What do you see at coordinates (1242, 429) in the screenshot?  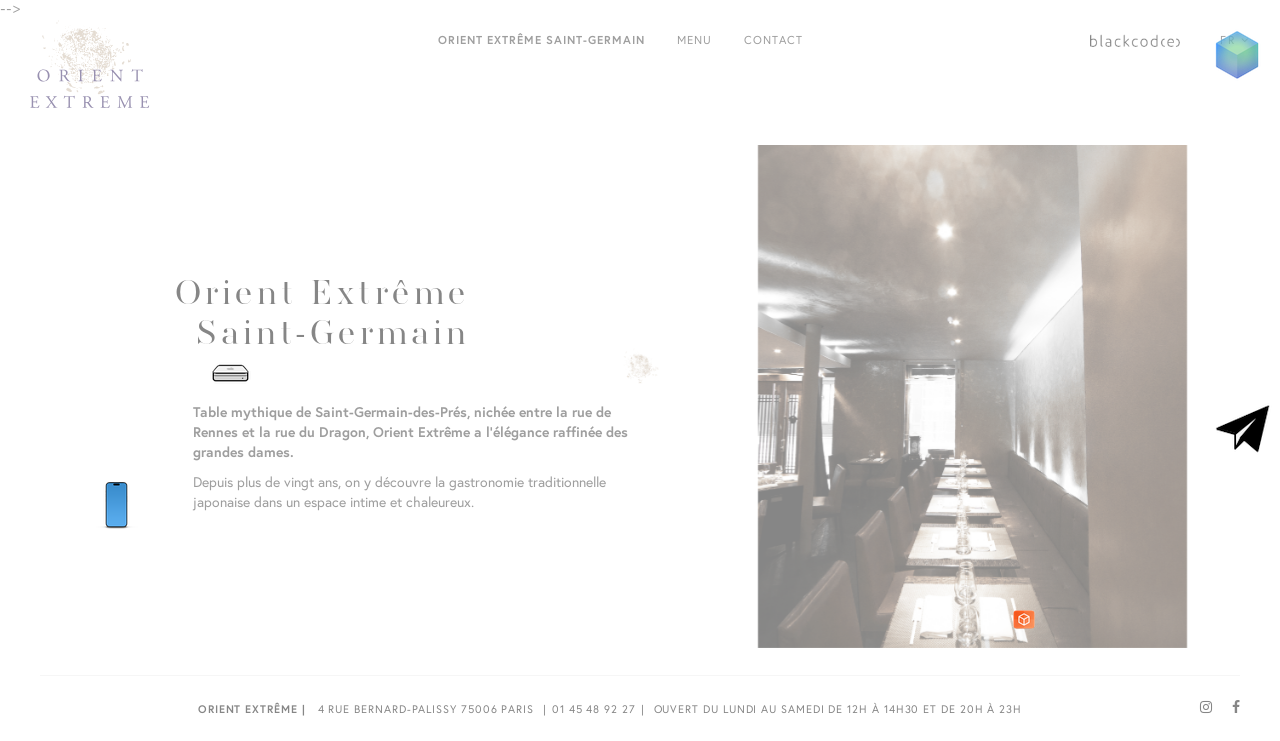 I see `view sent messages folder` at bounding box center [1242, 429].